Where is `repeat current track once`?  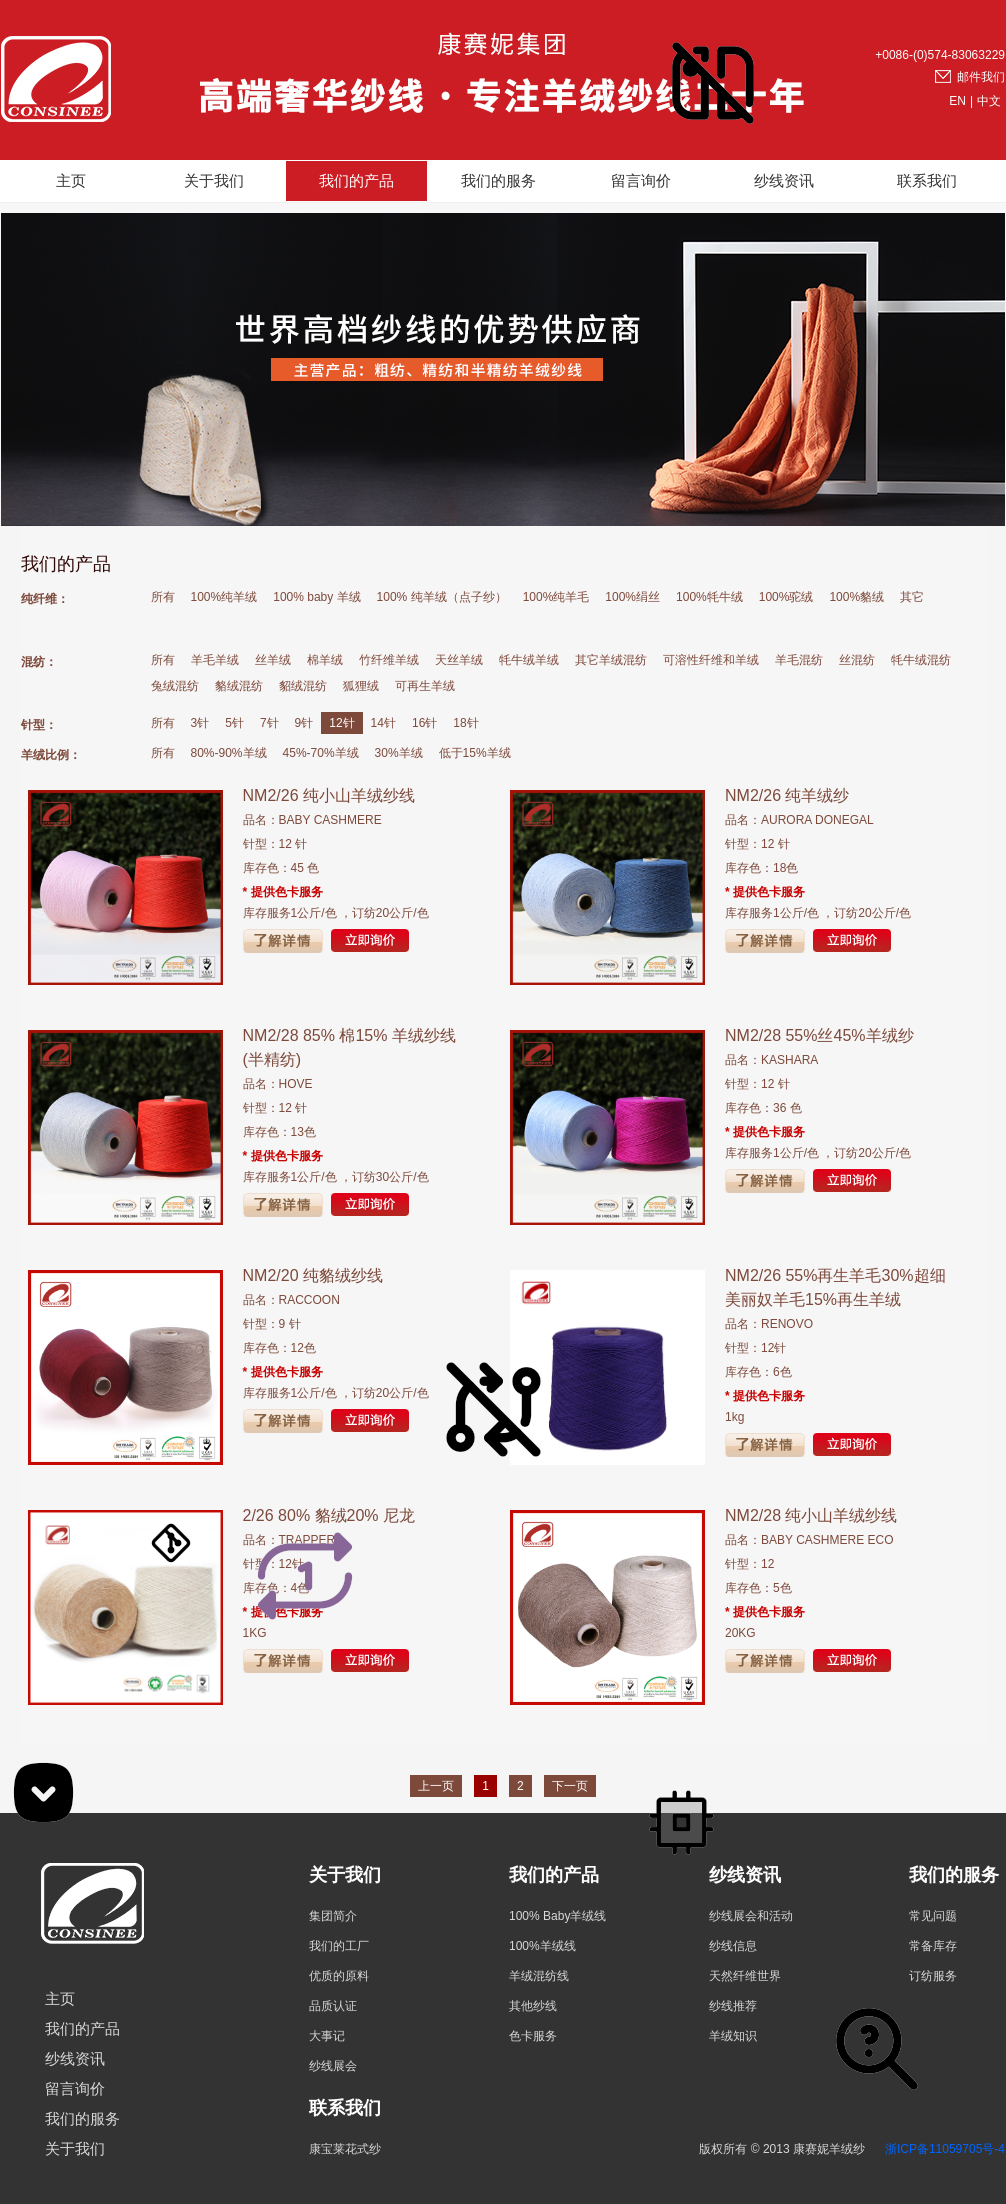 repeat current track once is located at coordinates (305, 1576).